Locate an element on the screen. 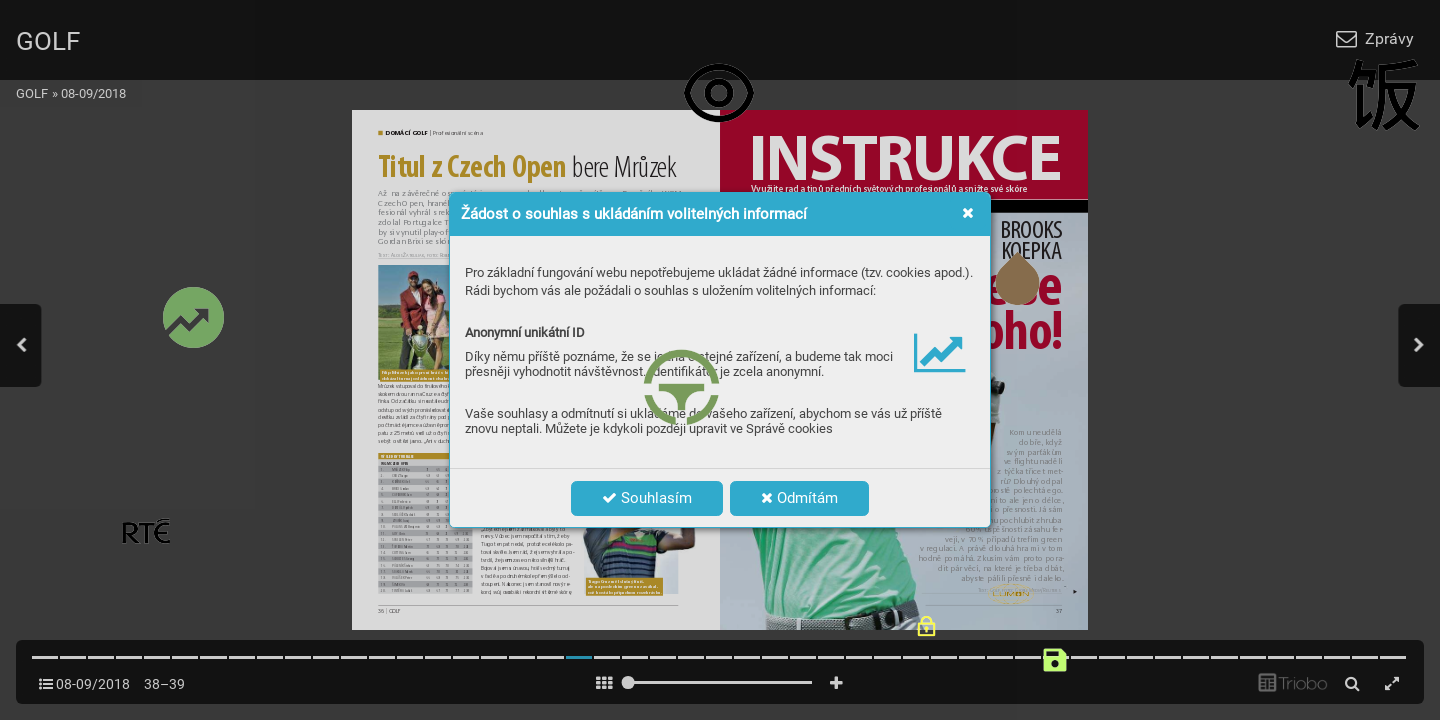 The image size is (1440, 720). view fund performance or investment growth is located at coordinates (193, 317).